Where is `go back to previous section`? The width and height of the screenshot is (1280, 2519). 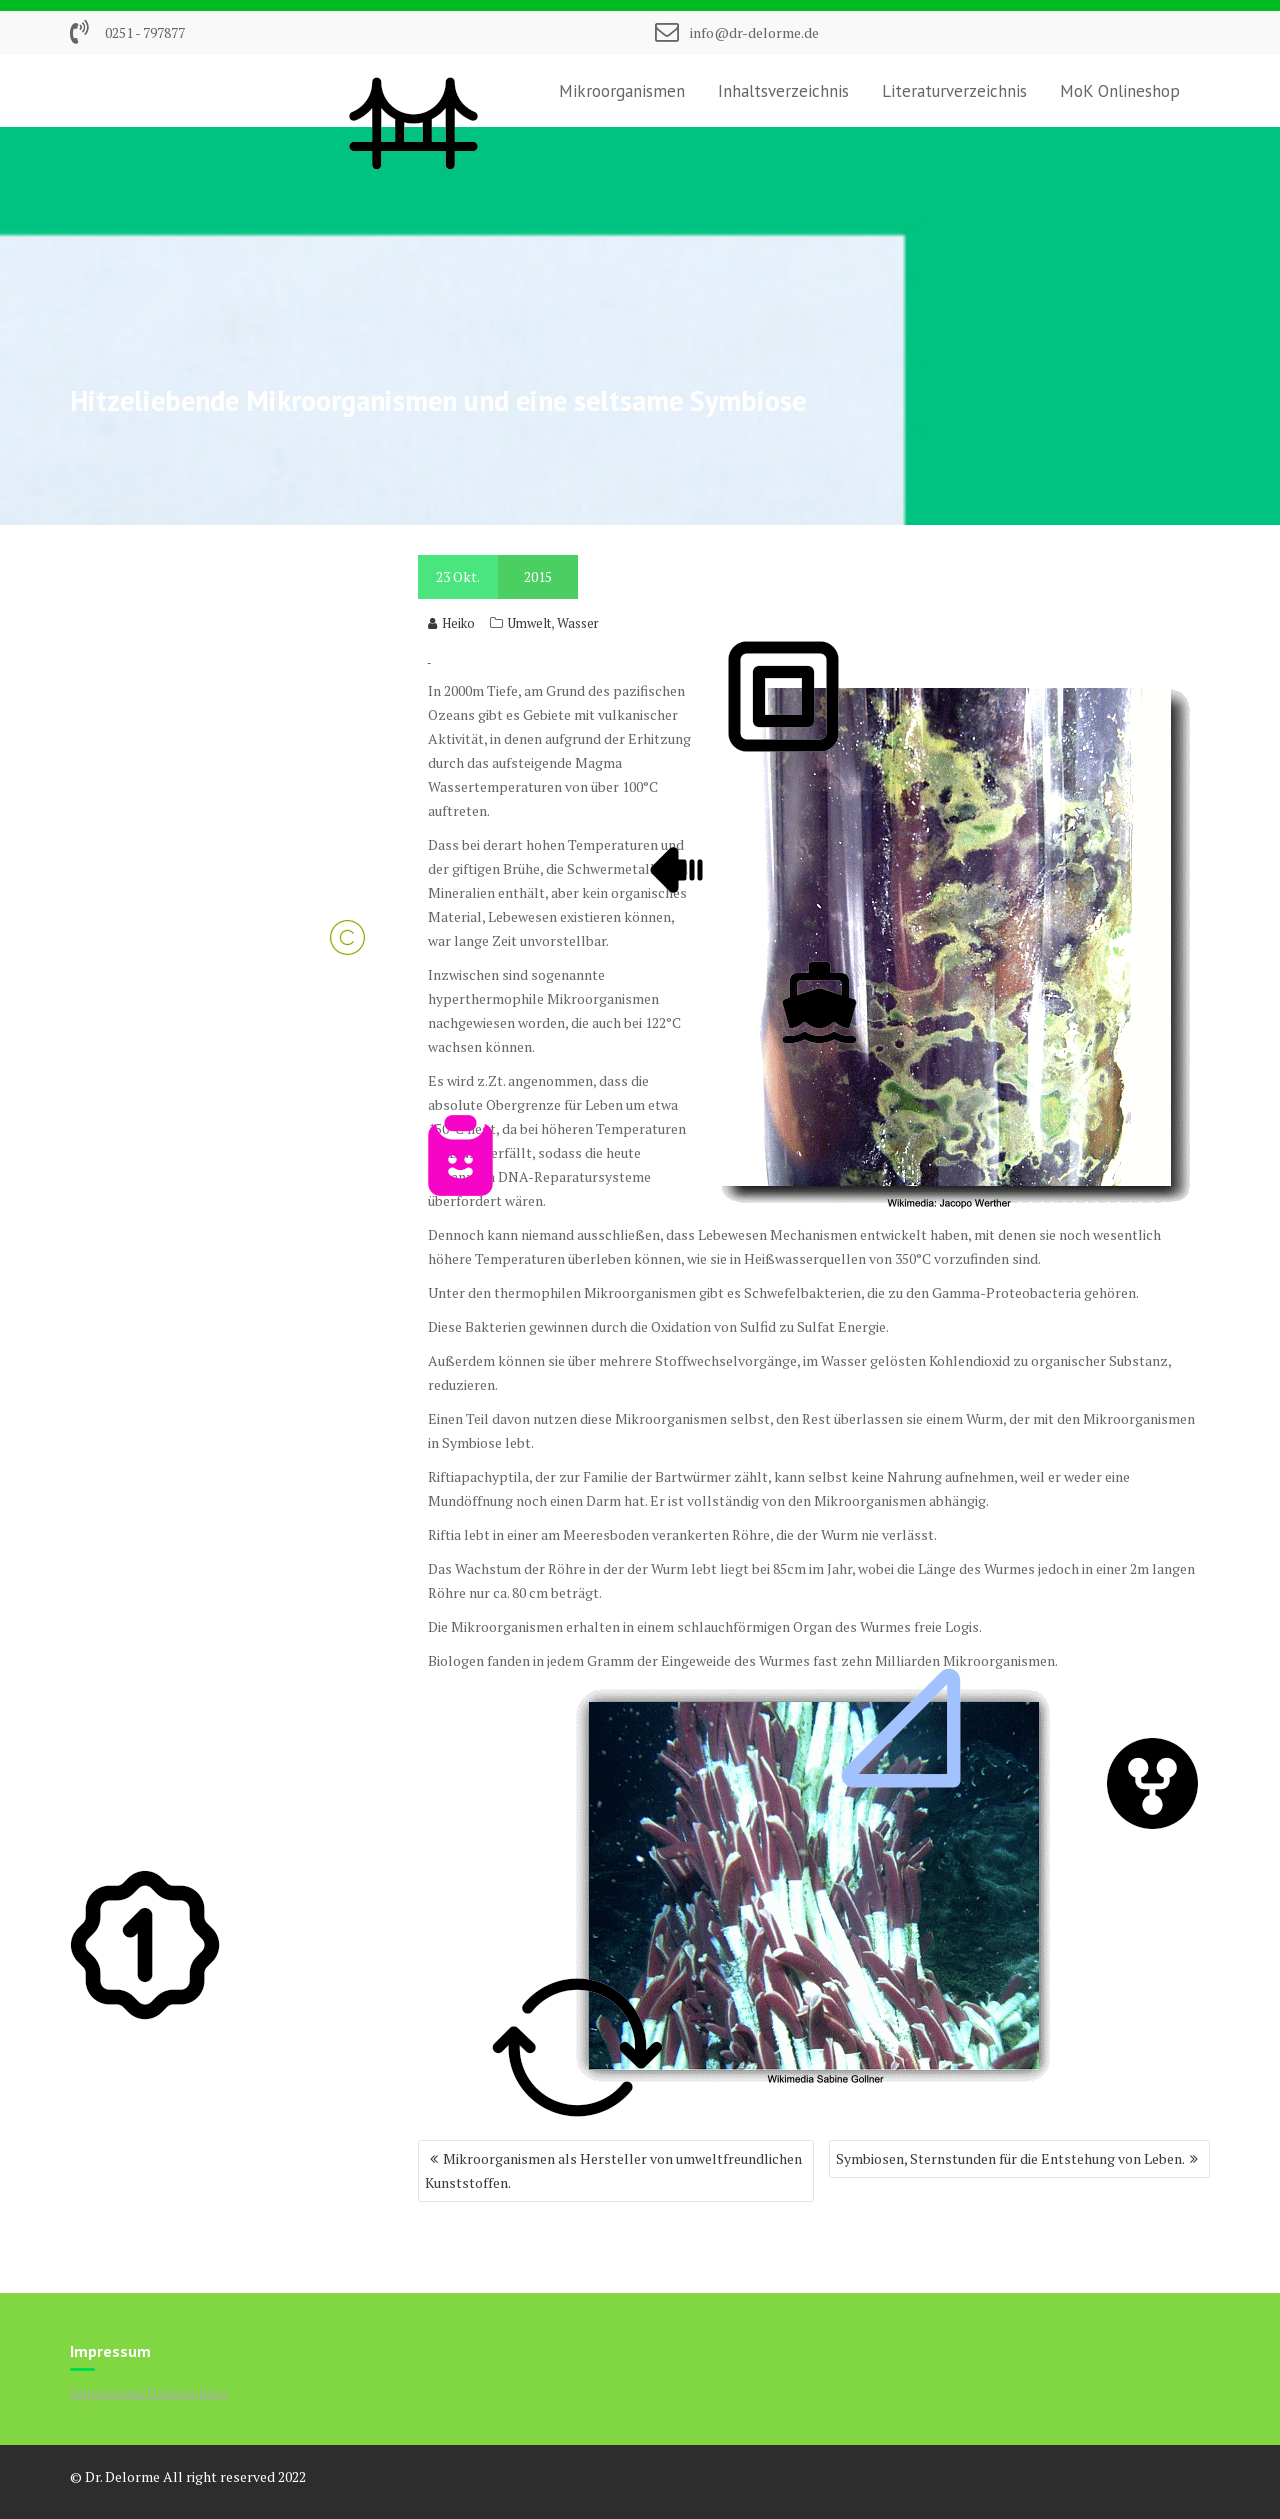 go back to previous section is located at coordinates (676, 870).